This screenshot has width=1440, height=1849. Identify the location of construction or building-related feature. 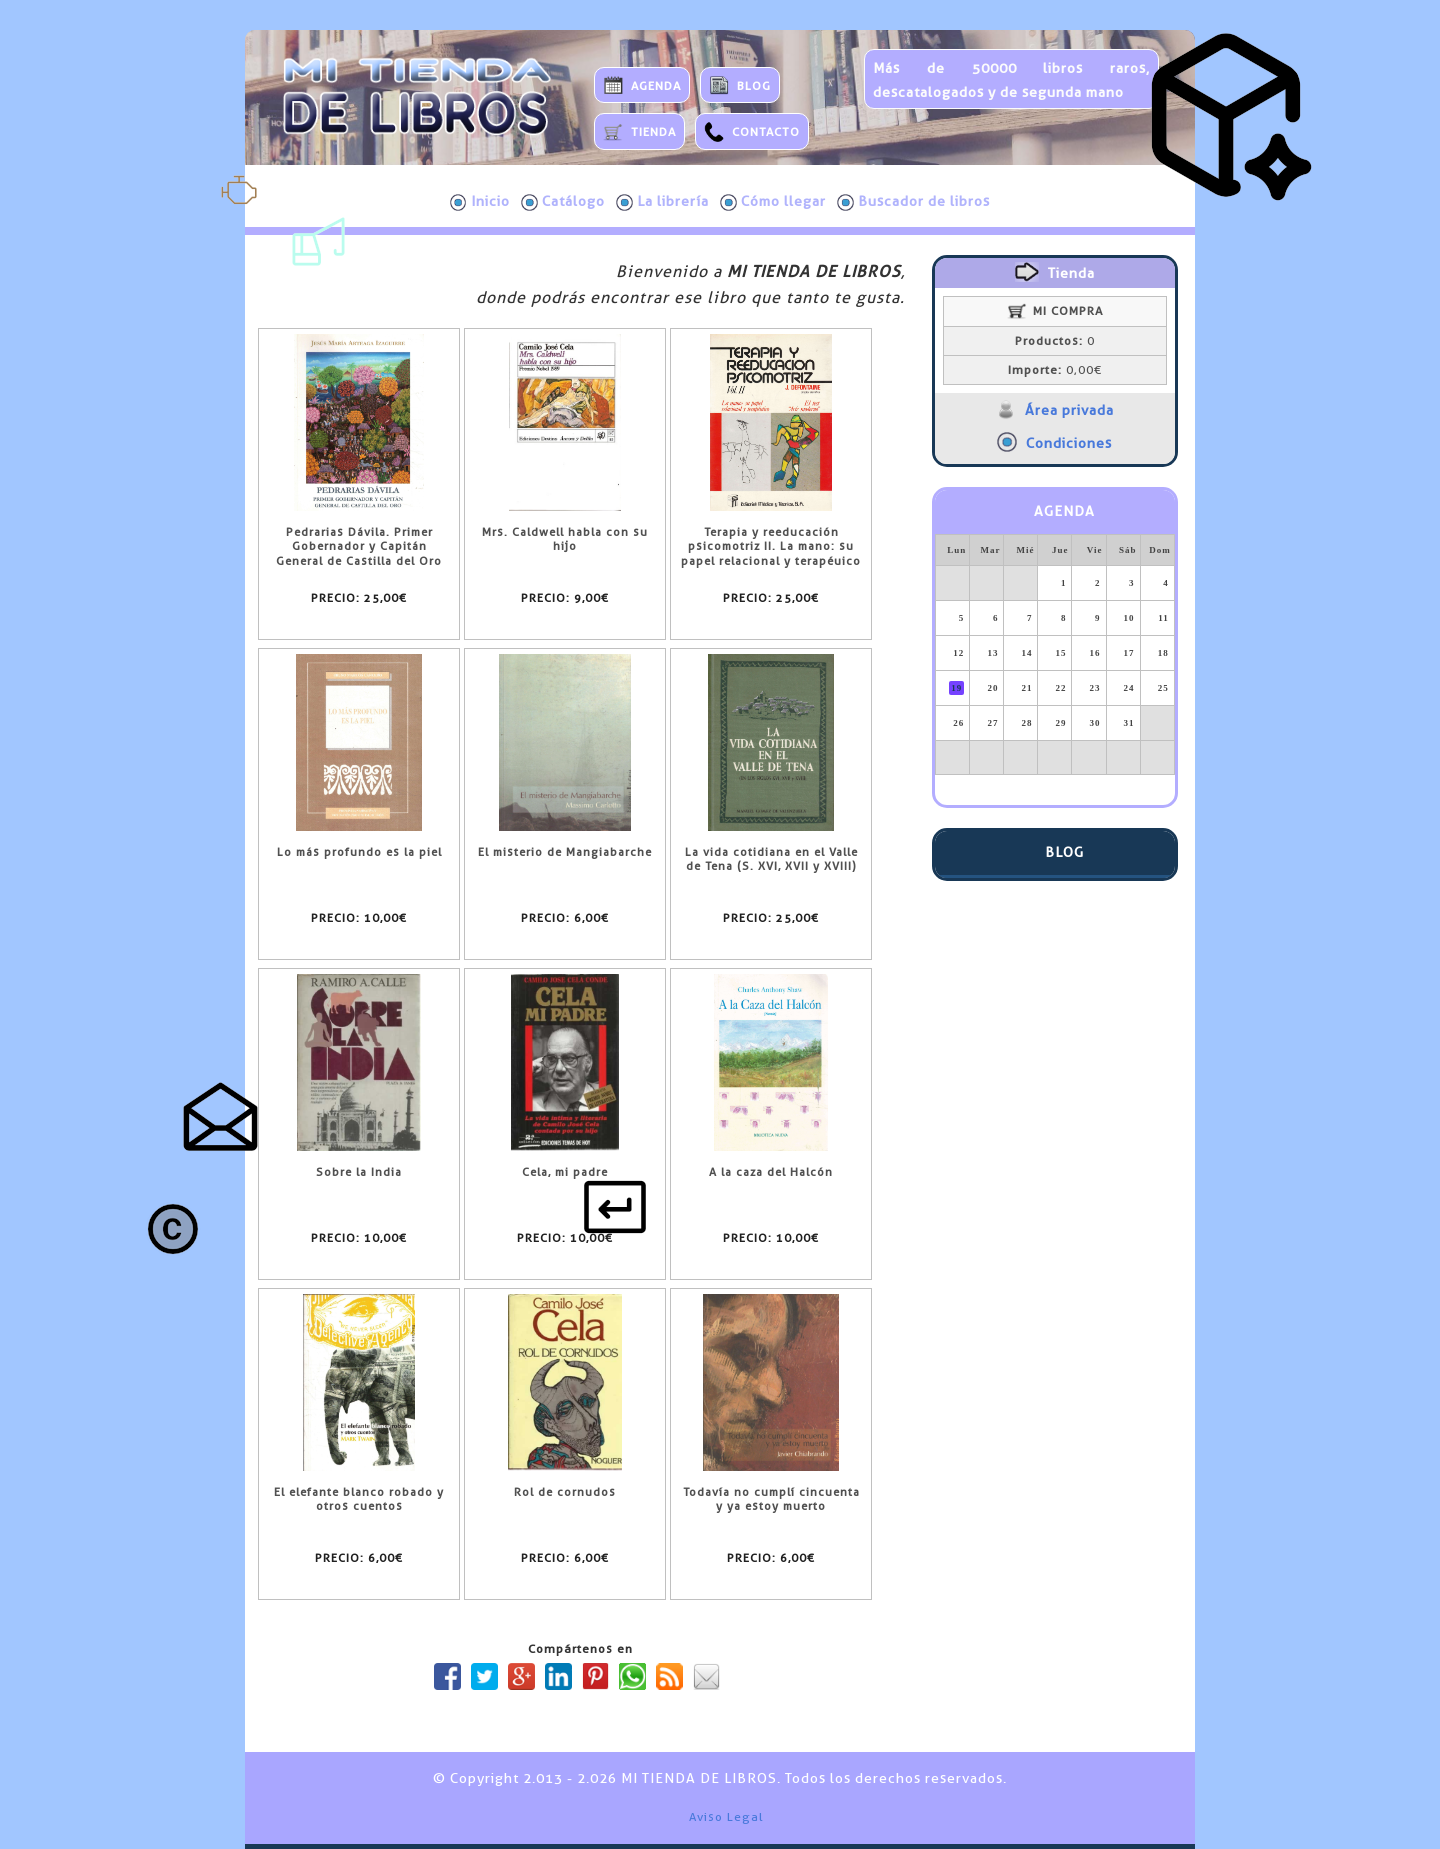
(319, 244).